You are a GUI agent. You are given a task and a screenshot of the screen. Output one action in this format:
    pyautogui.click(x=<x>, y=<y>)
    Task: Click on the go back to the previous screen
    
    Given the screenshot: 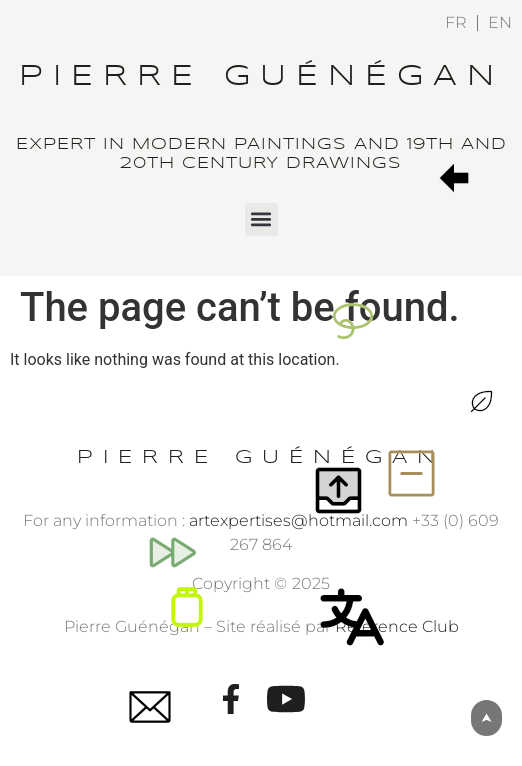 What is the action you would take?
    pyautogui.click(x=454, y=178)
    